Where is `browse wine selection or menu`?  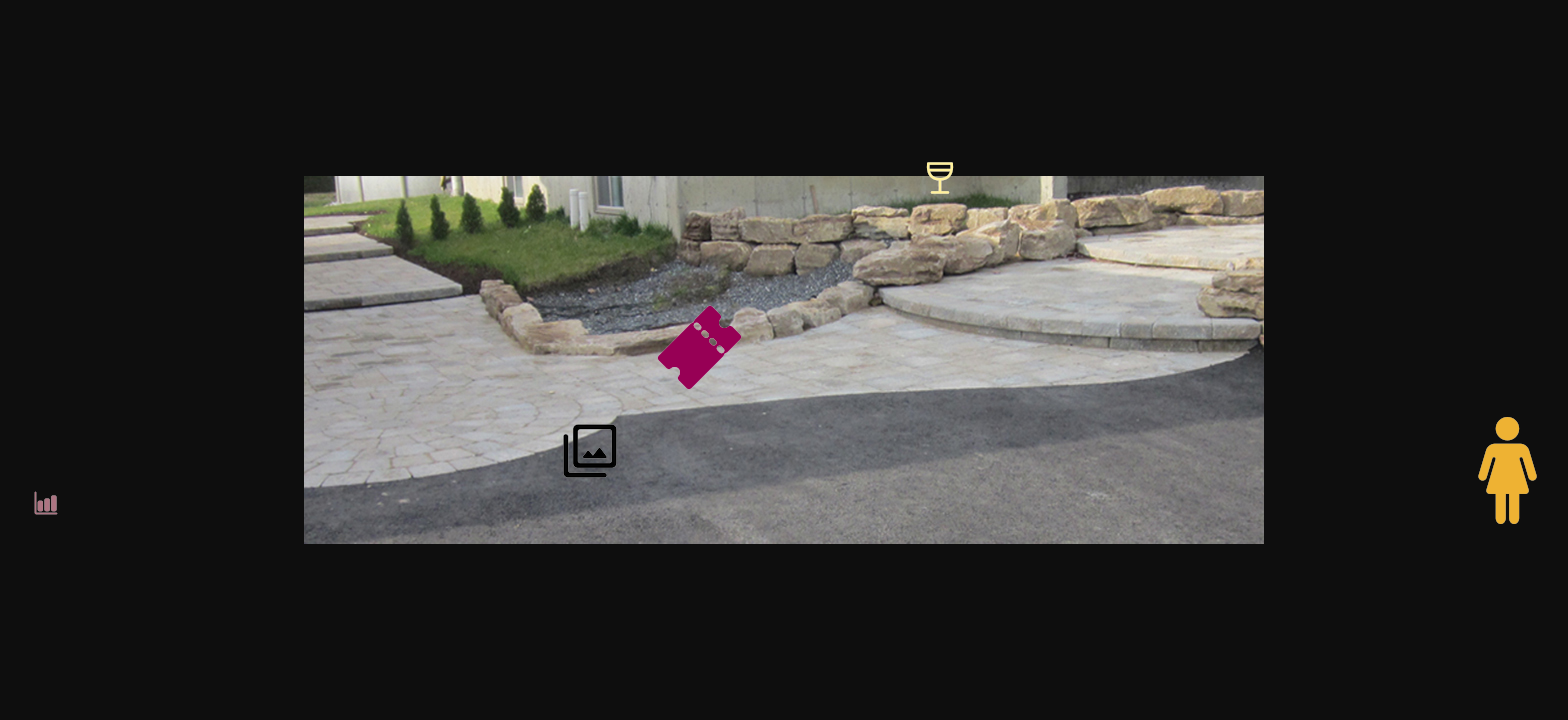
browse wine selection or menu is located at coordinates (940, 178).